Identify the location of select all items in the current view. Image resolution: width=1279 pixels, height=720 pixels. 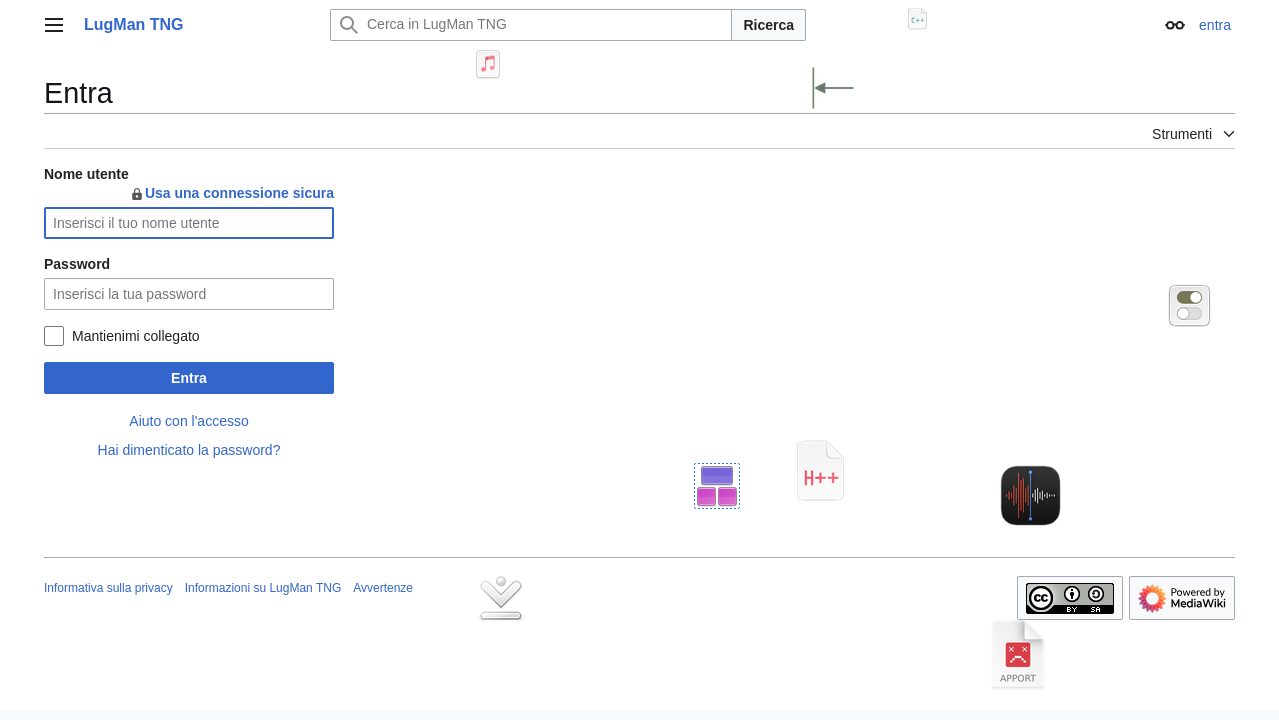
(717, 486).